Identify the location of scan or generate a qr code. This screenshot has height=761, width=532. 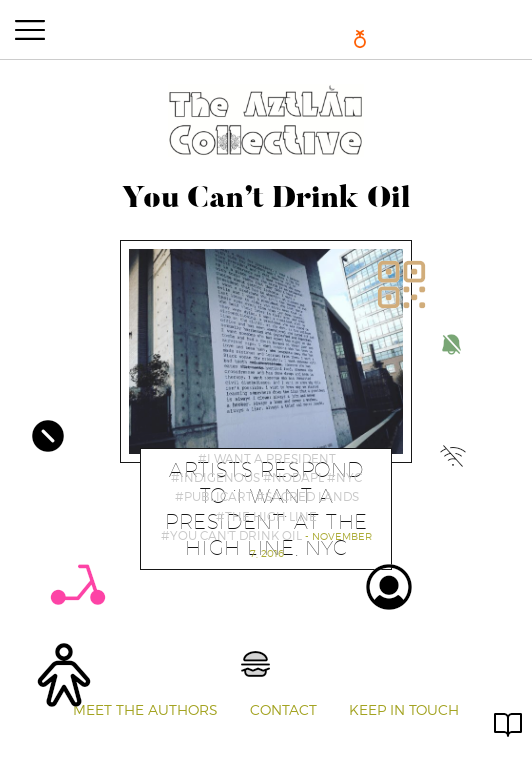
(401, 284).